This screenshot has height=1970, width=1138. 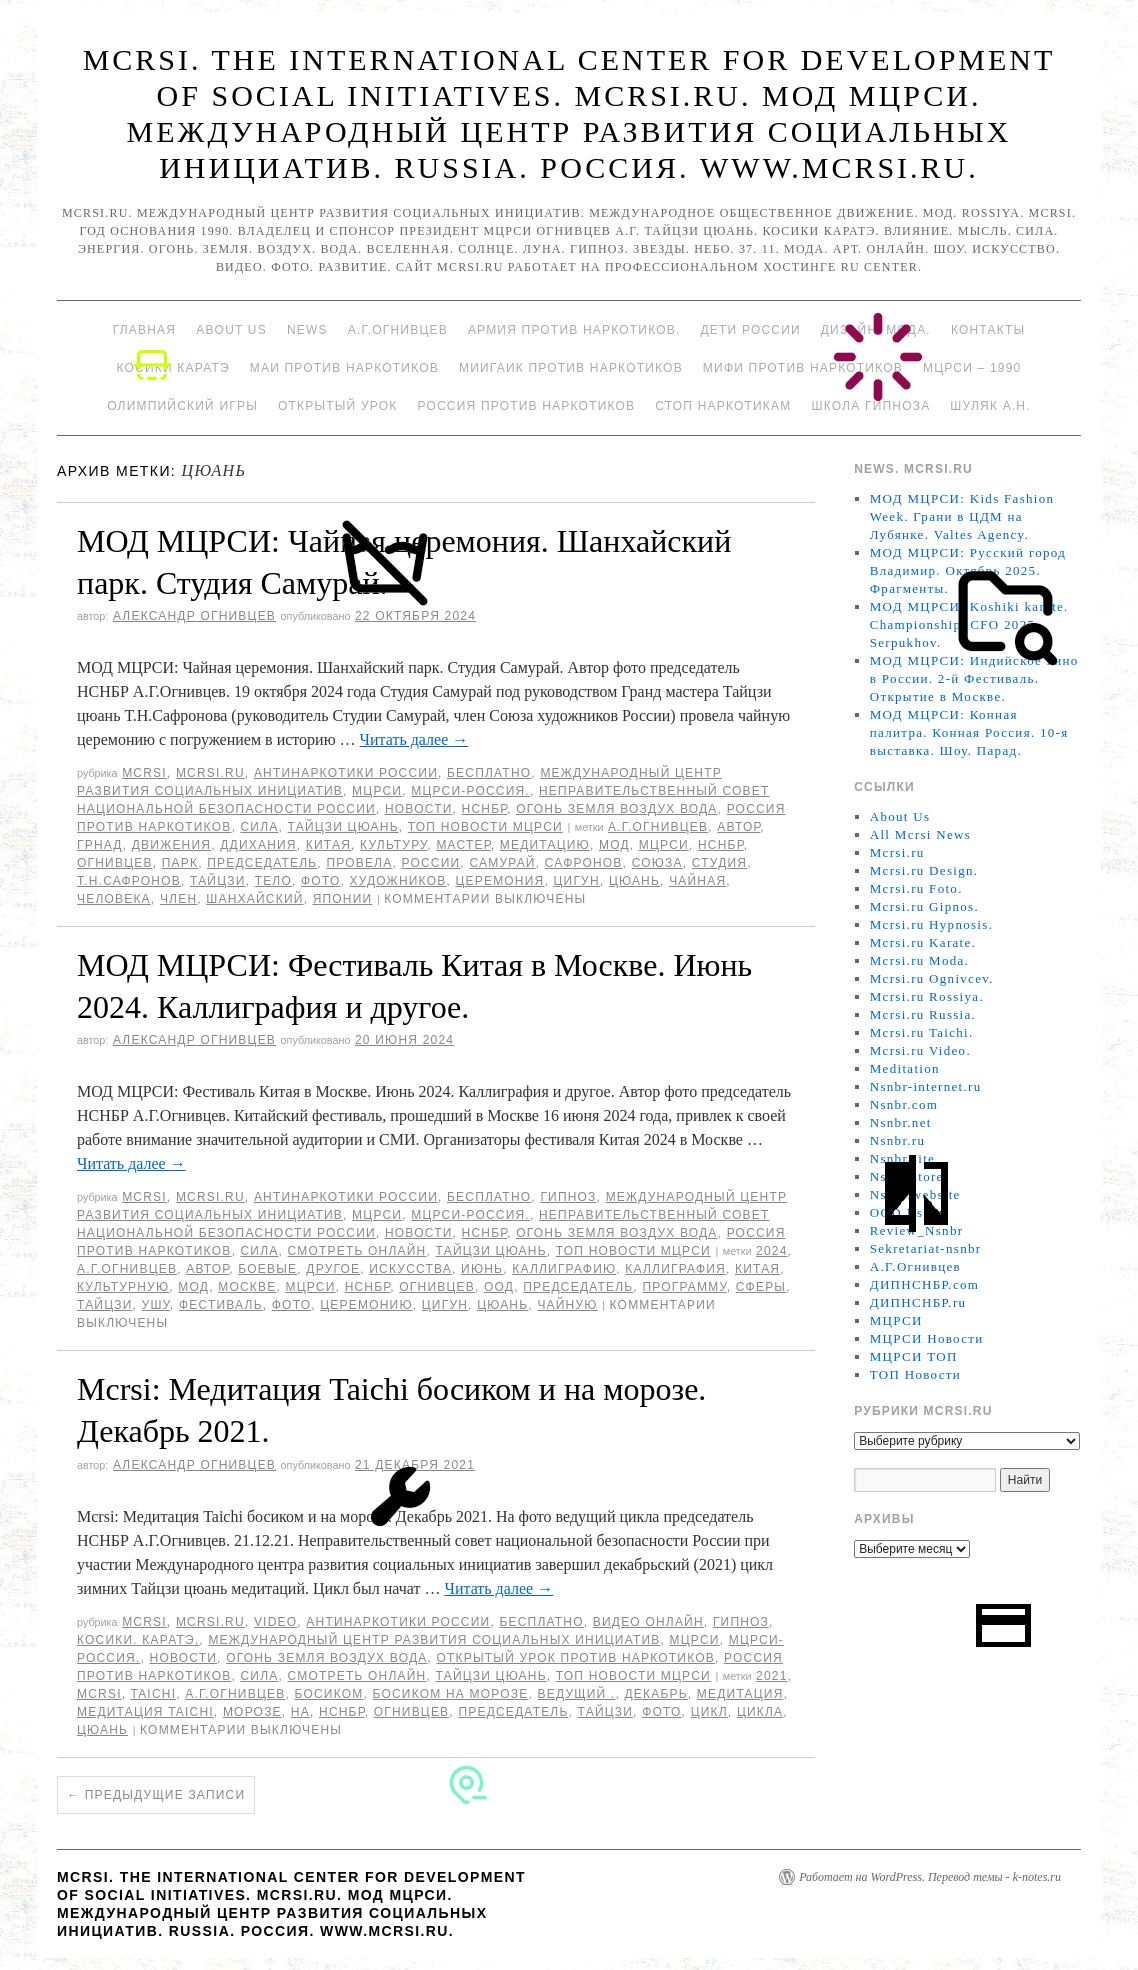 What do you see at coordinates (878, 357) in the screenshot?
I see `indicates content is loading` at bounding box center [878, 357].